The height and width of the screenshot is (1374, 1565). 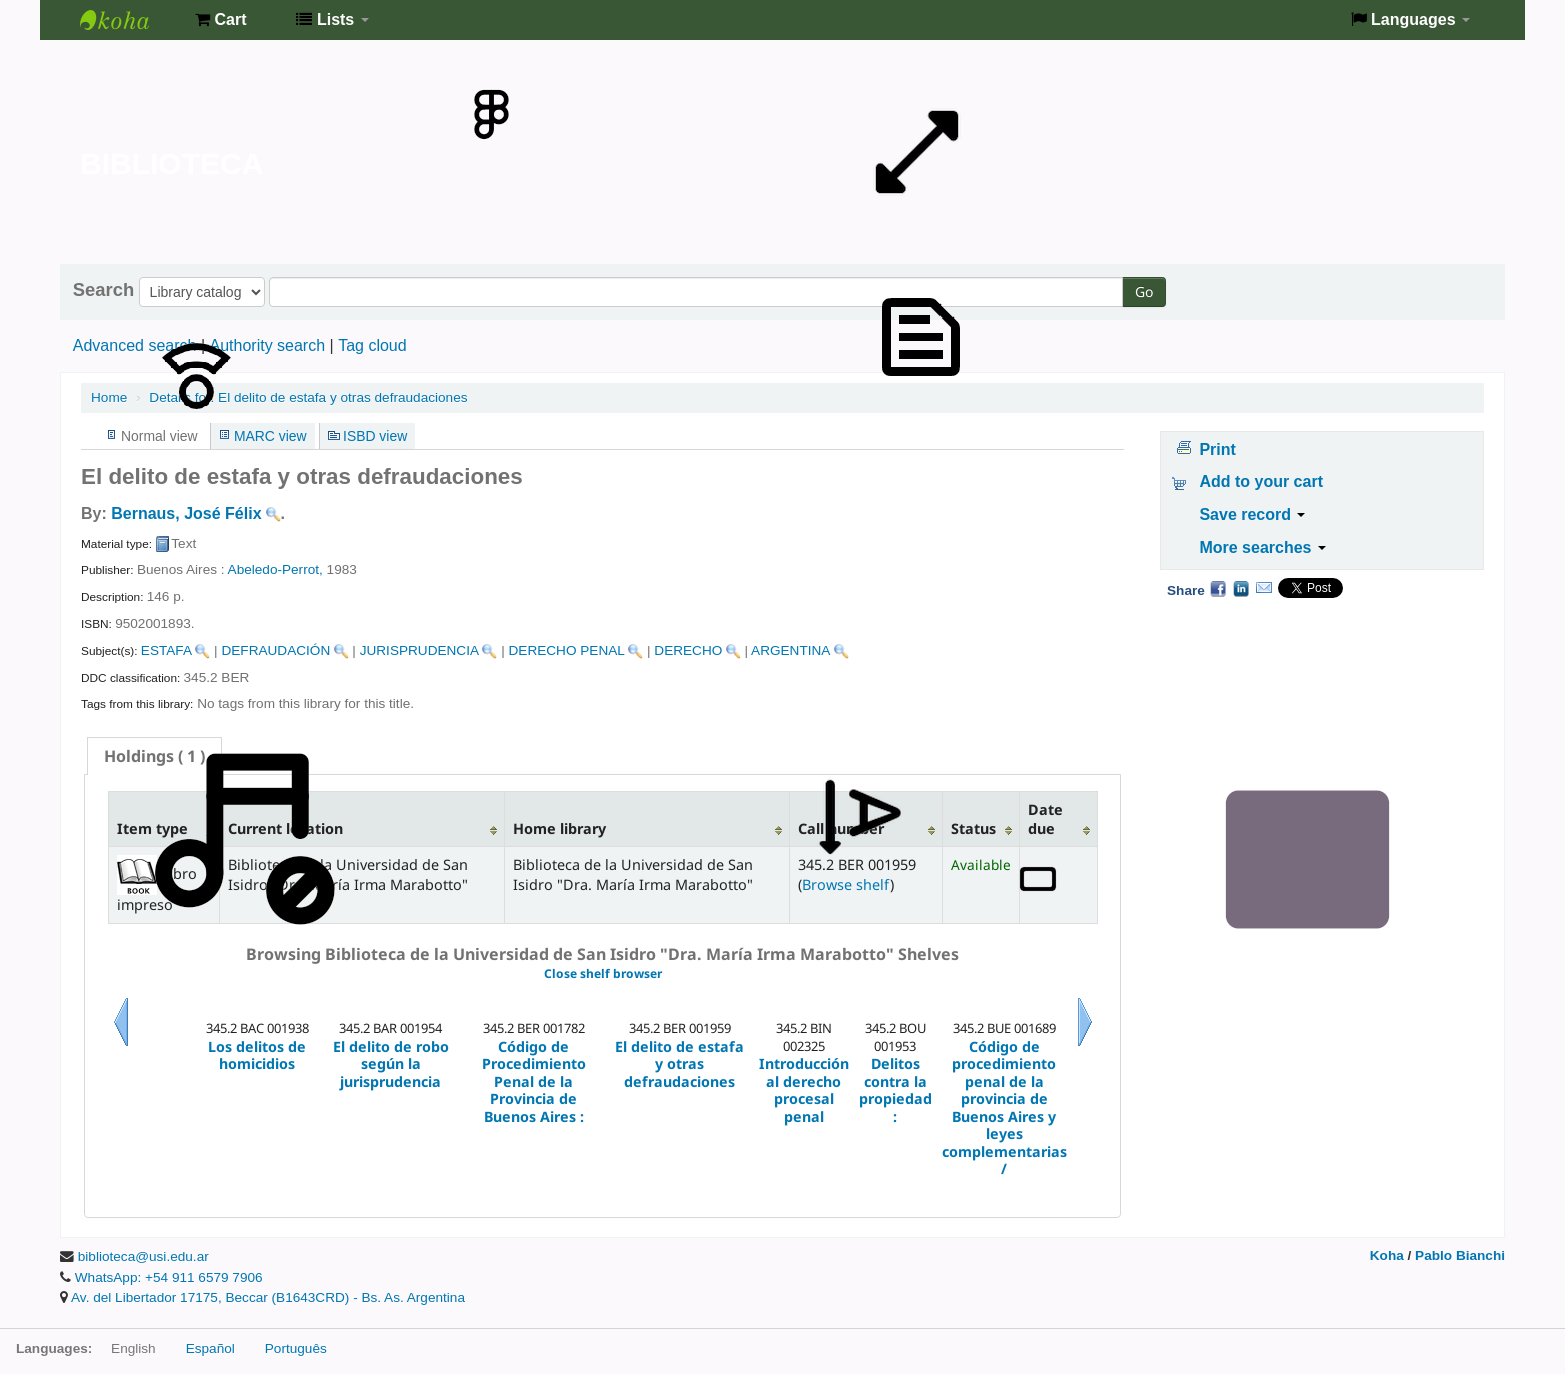 I want to click on open figma design file, so click(x=491, y=114).